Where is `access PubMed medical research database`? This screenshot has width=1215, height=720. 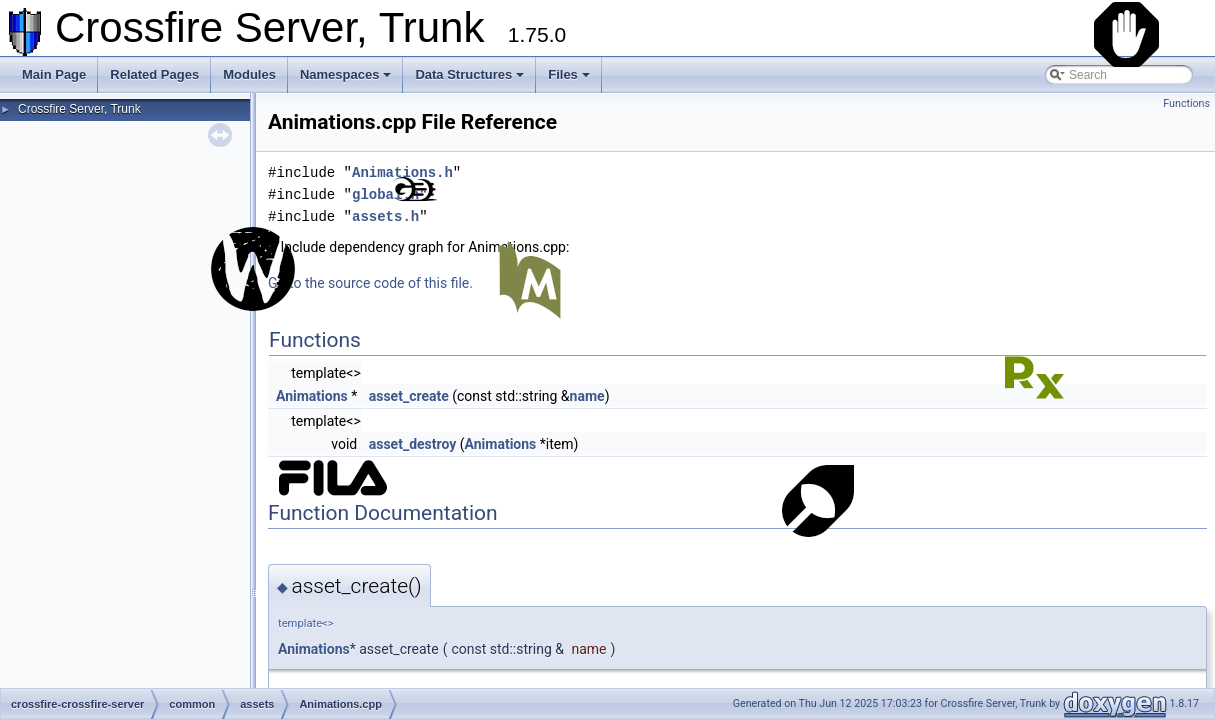 access PubMed medical research database is located at coordinates (530, 280).